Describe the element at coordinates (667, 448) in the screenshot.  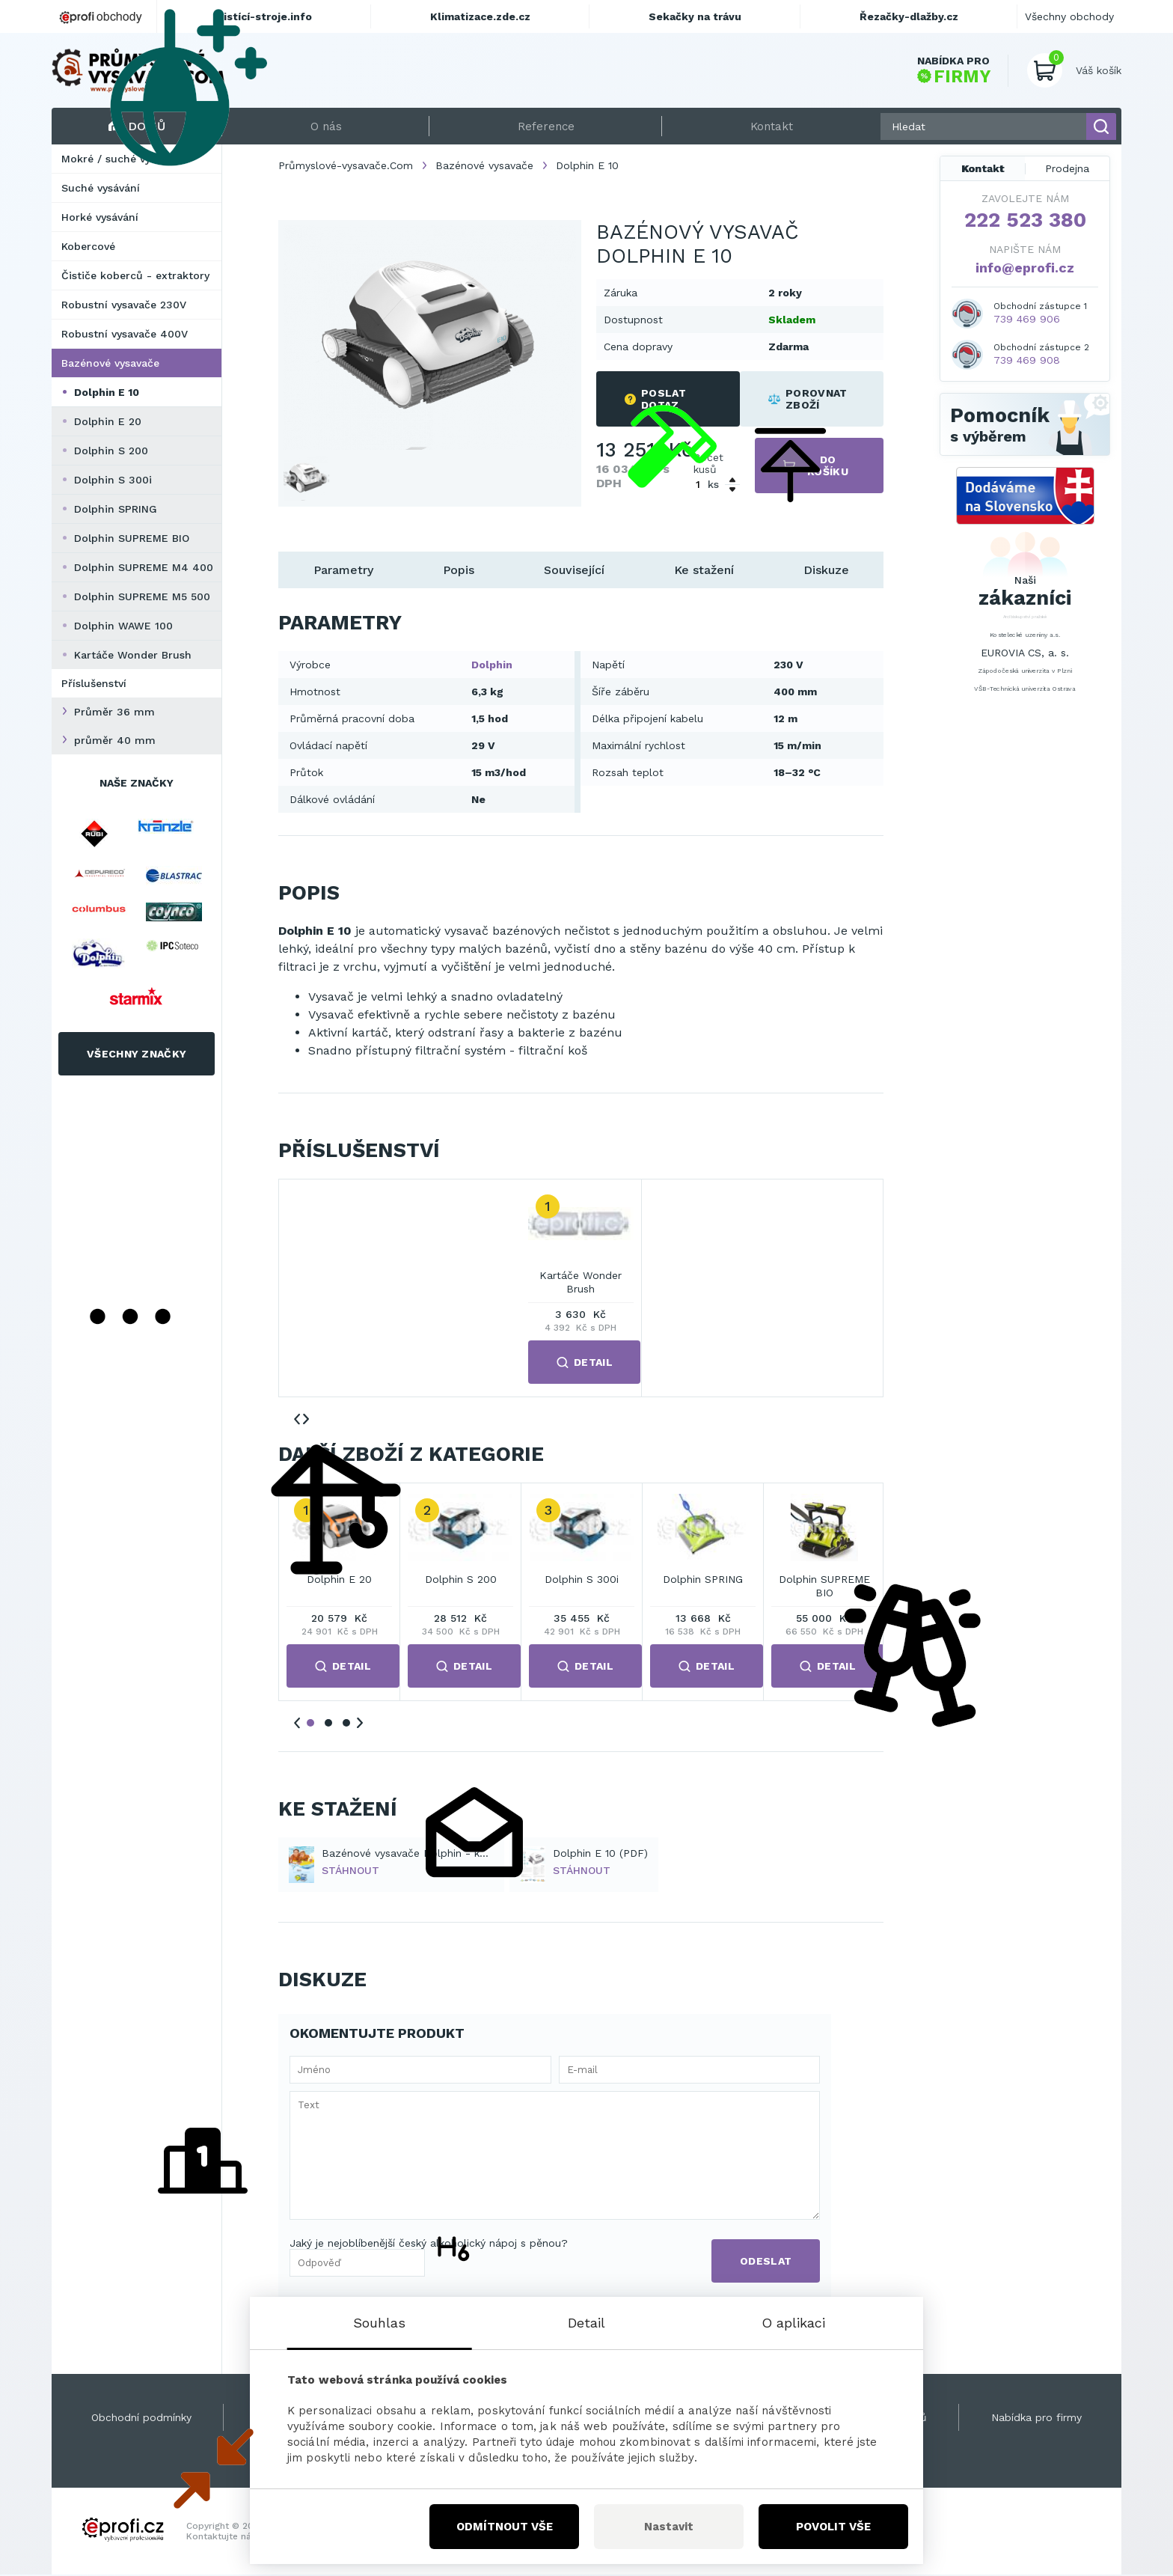
I see `access tools or settings` at that location.